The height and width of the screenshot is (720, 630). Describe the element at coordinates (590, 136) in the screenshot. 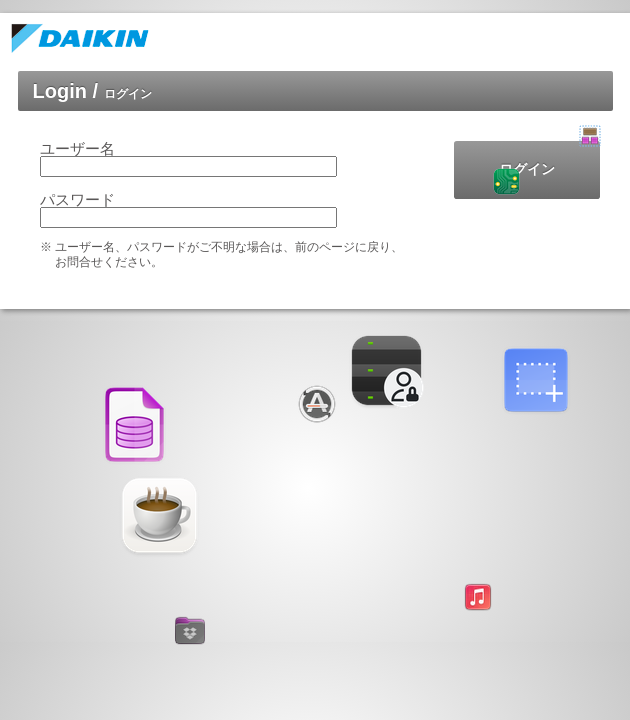

I see `select all items in the current view` at that location.